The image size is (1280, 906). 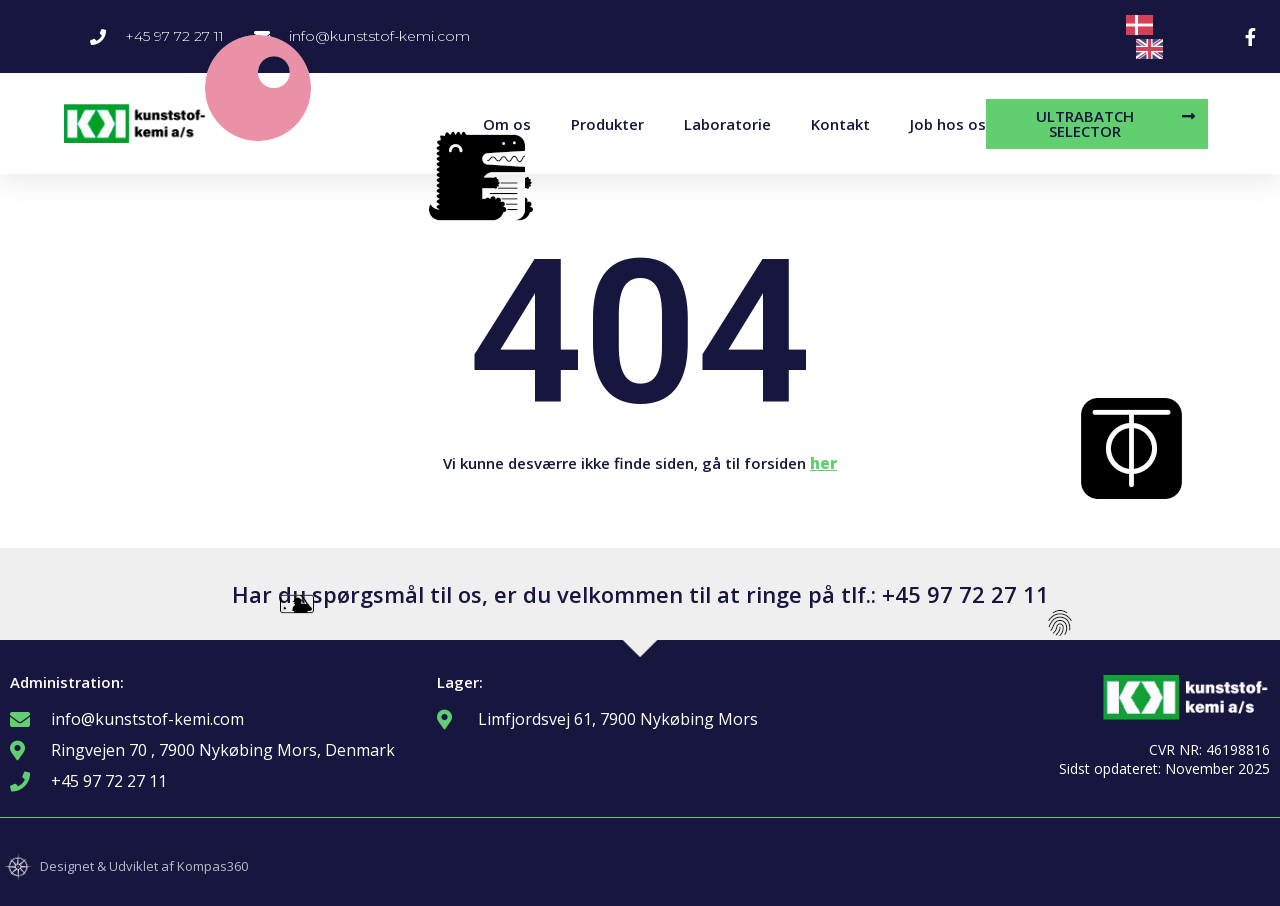 I want to click on open the MLB app, so click(x=297, y=604).